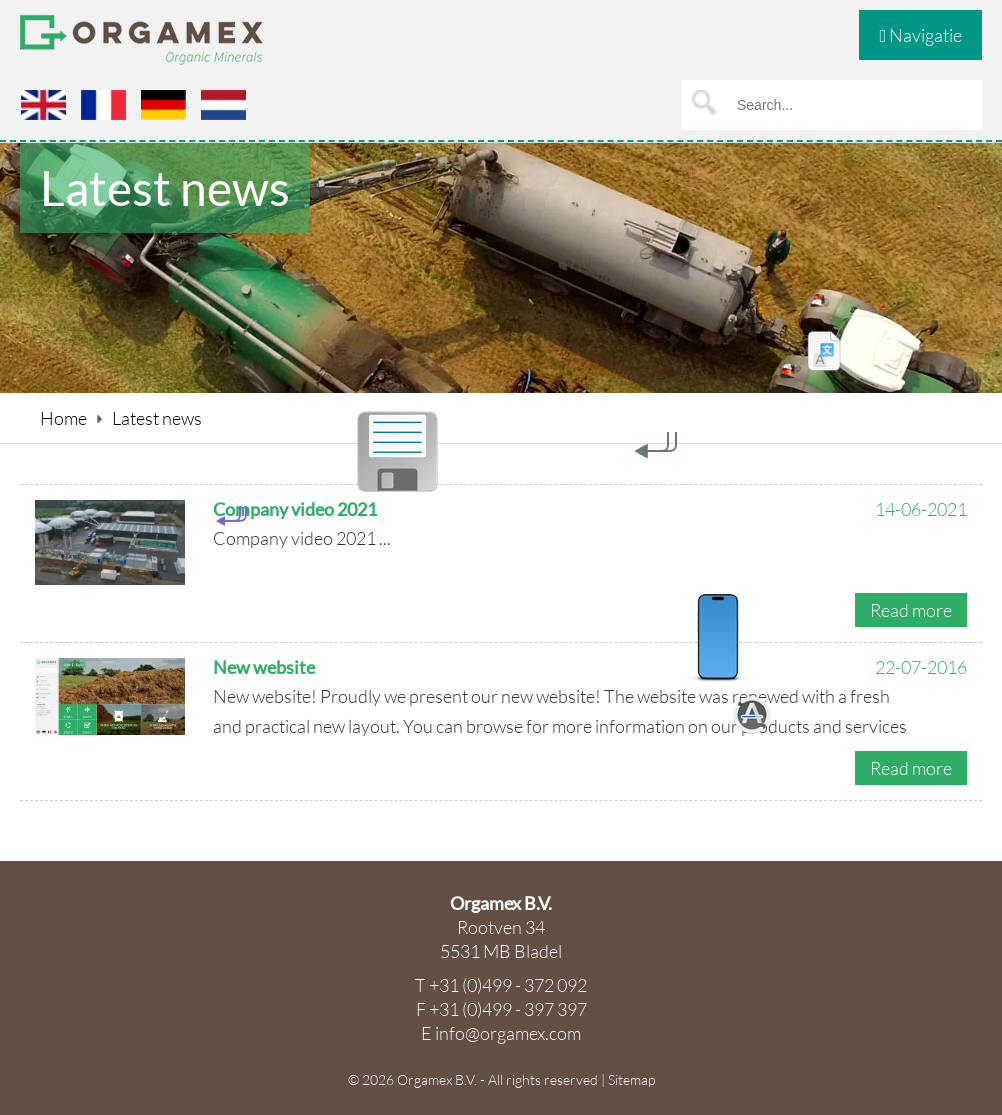 The image size is (1002, 1115). Describe the element at coordinates (397, 451) in the screenshot. I see `save file or document` at that location.